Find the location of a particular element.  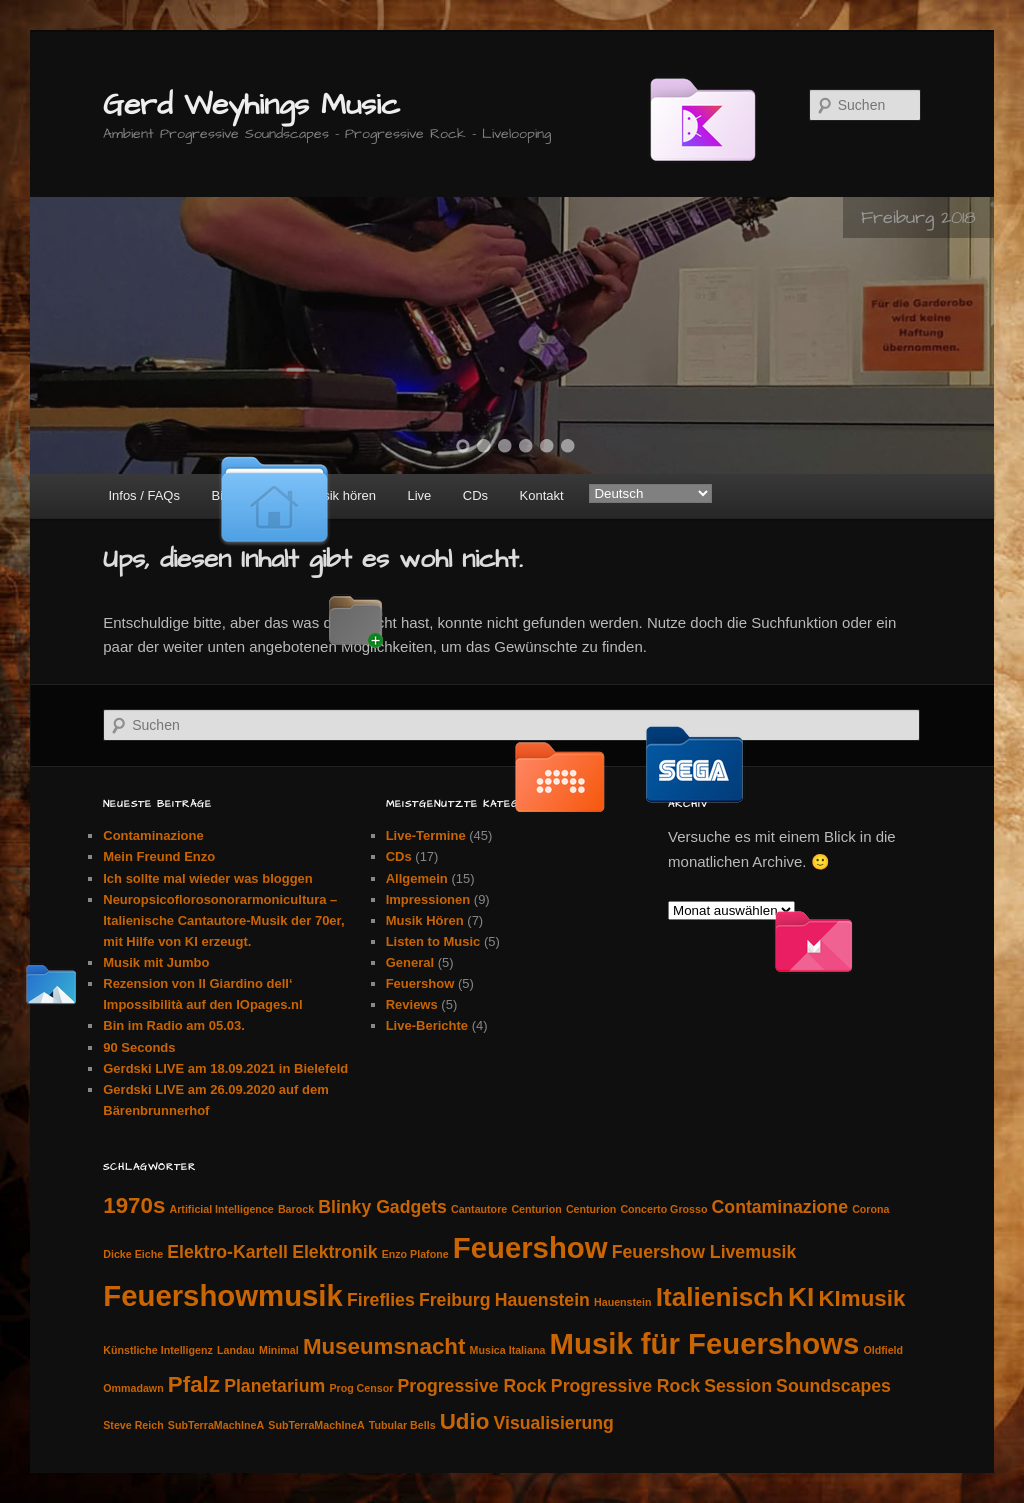

open folder containing landscape or mountain photos is located at coordinates (51, 986).